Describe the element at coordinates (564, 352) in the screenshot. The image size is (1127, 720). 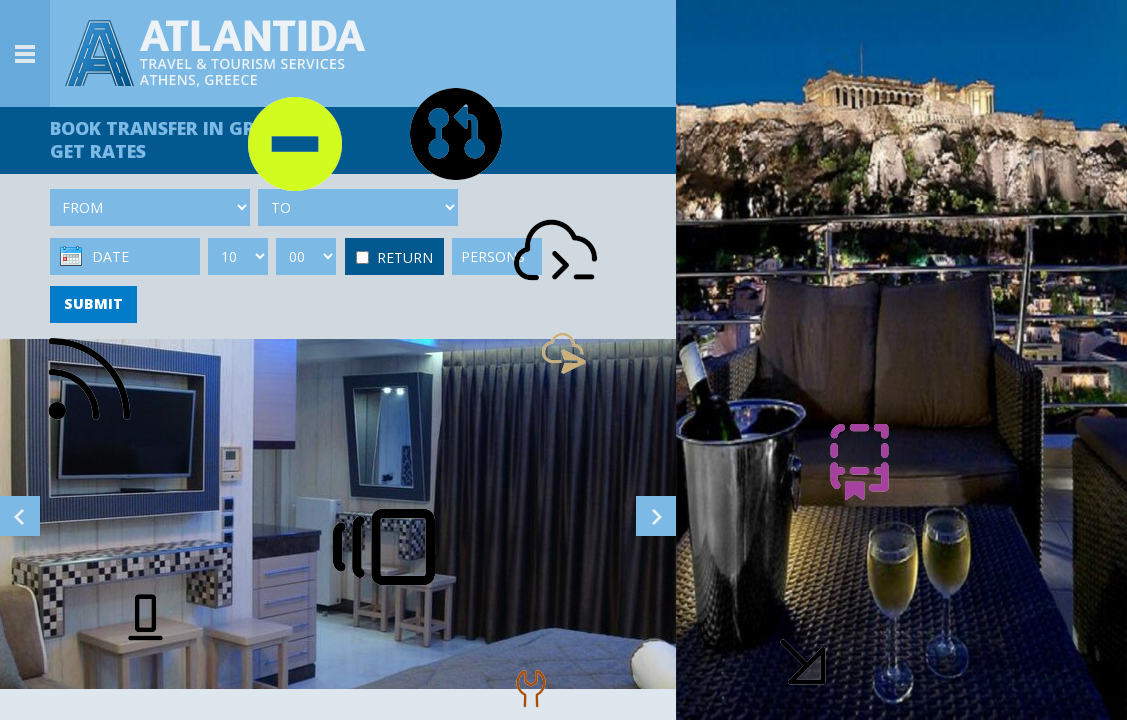
I see `send to remote agent or cloud service` at that location.